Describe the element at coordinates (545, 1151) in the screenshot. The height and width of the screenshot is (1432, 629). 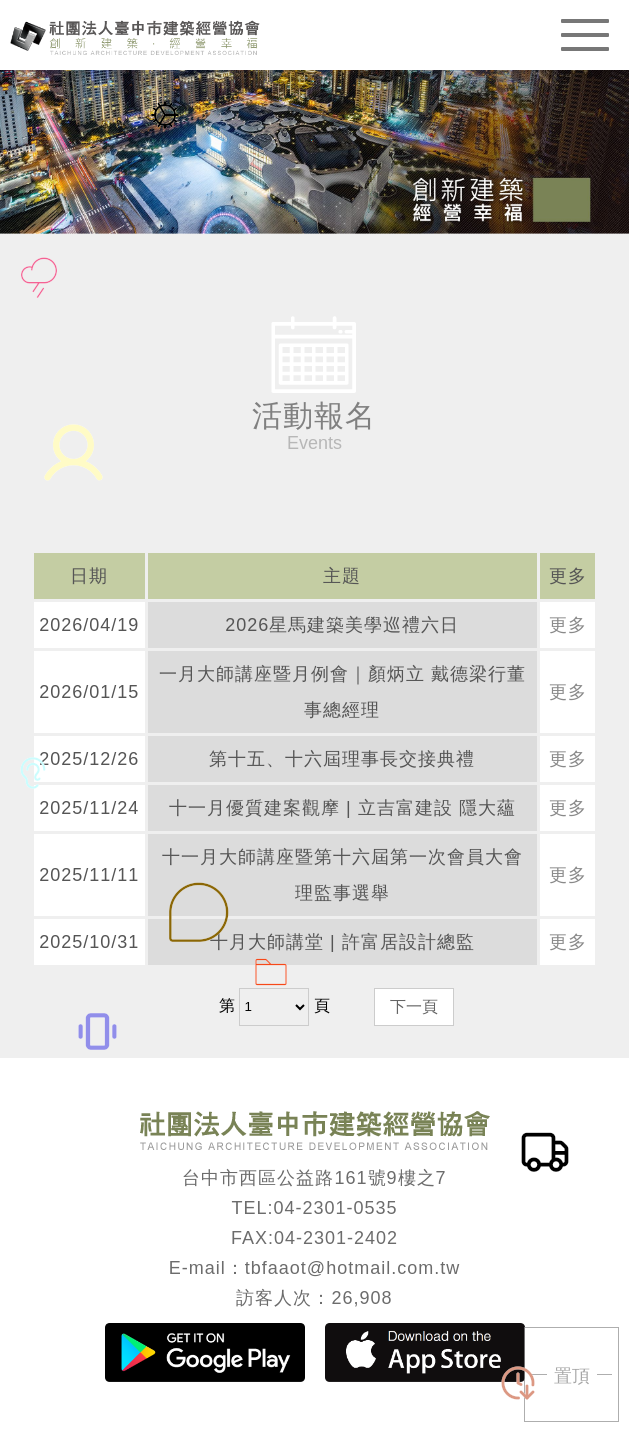
I see `track your delivery or shipment` at that location.